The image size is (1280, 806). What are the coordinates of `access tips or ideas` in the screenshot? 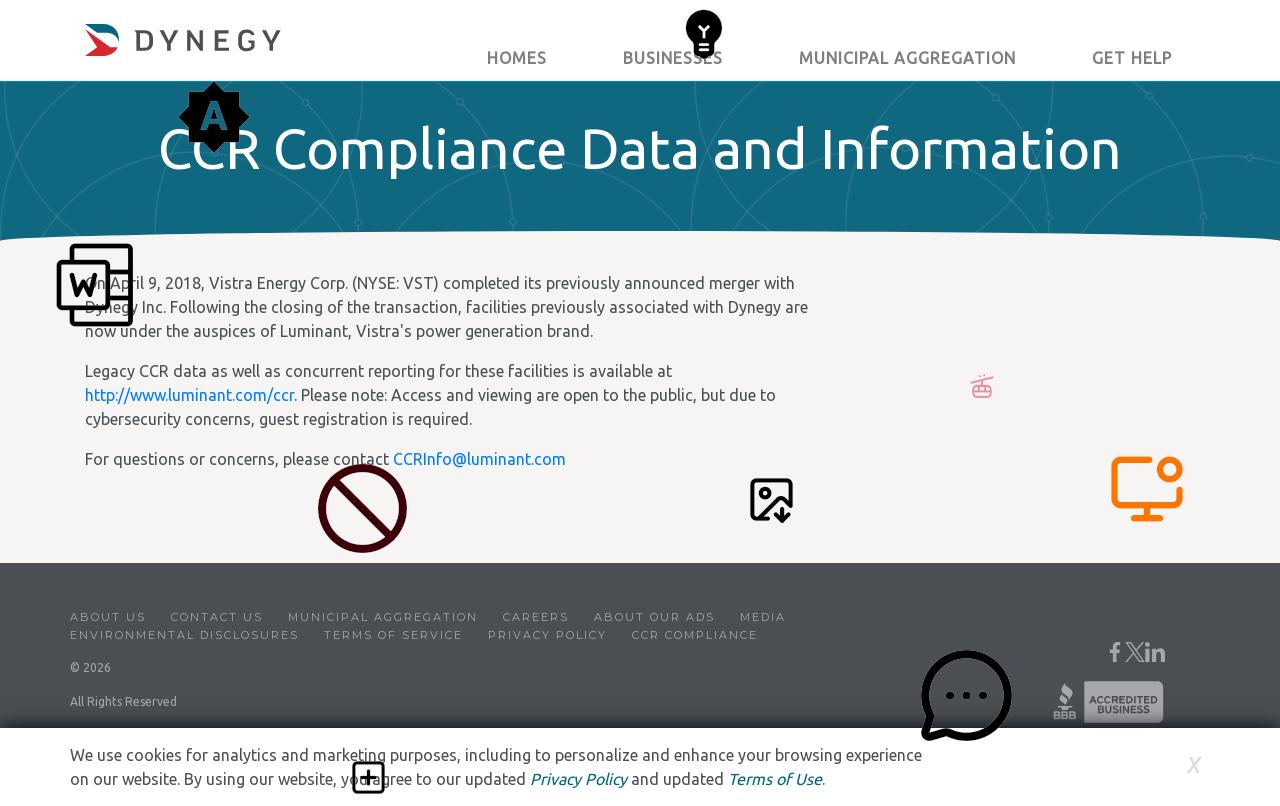 It's located at (704, 33).